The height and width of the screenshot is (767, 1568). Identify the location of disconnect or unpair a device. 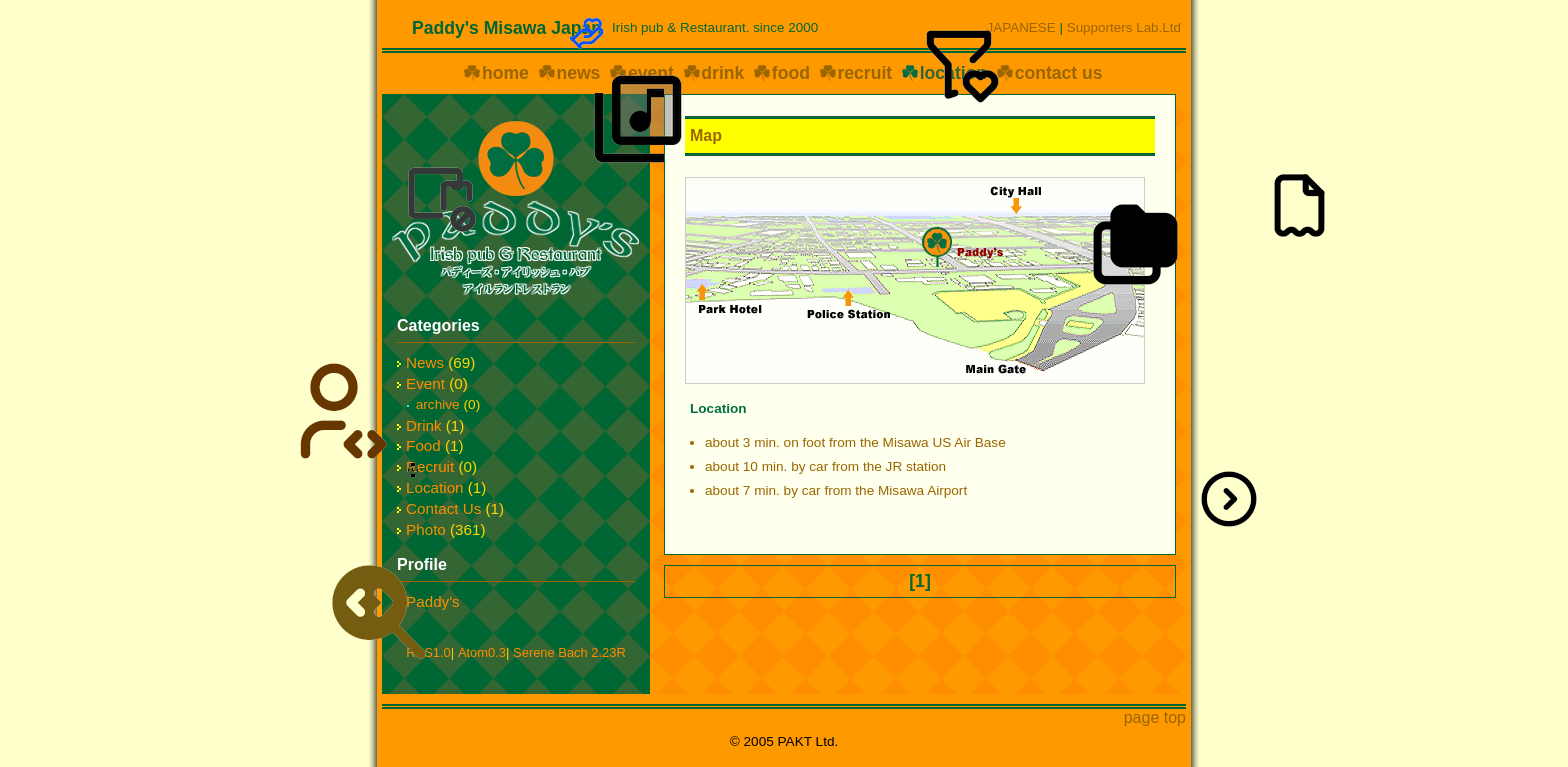
(440, 196).